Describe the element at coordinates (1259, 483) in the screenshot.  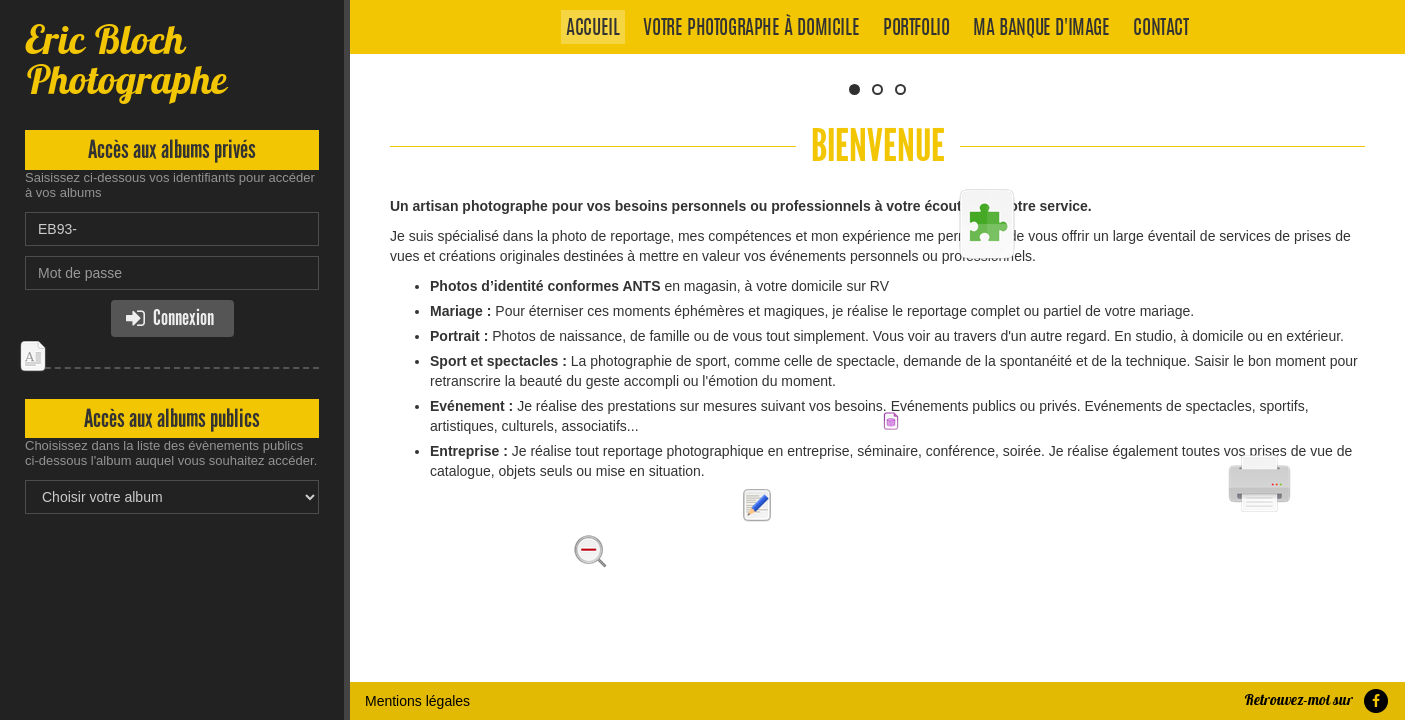
I see `print the current document` at that location.